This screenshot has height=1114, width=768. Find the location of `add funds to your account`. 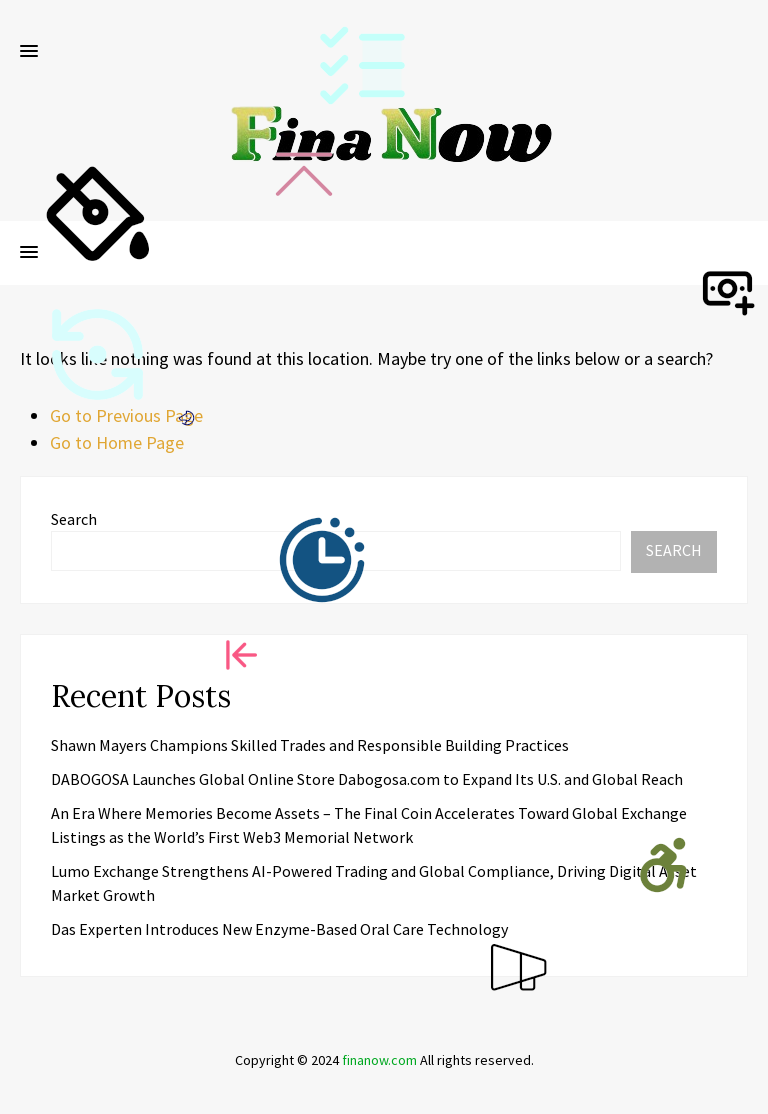

add funds to your account is located at coordinates (727, 288).